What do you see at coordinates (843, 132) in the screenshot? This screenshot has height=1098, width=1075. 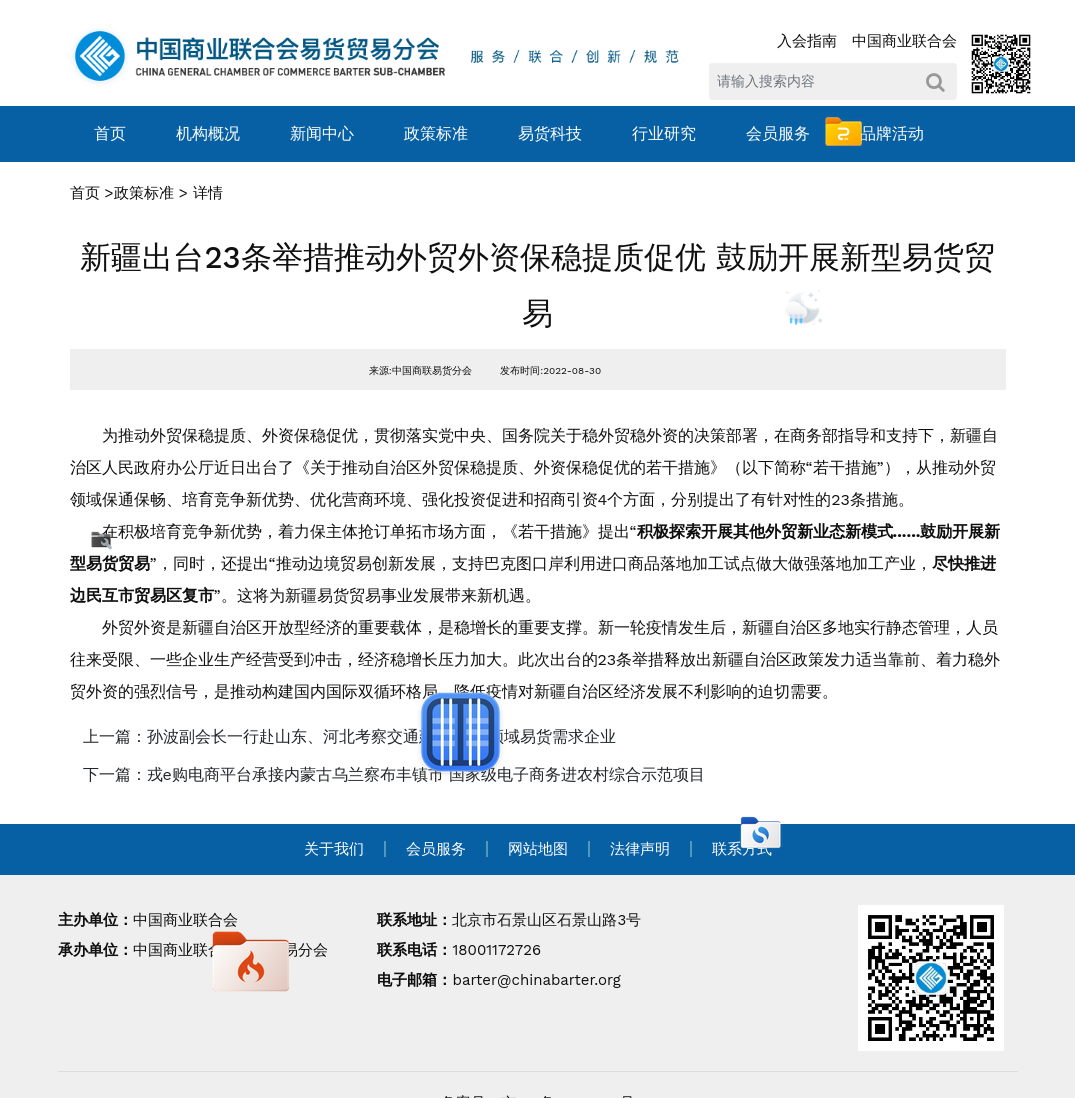 I see `open wondershare edrawproj project files folder` at bounding box center [843, 132].